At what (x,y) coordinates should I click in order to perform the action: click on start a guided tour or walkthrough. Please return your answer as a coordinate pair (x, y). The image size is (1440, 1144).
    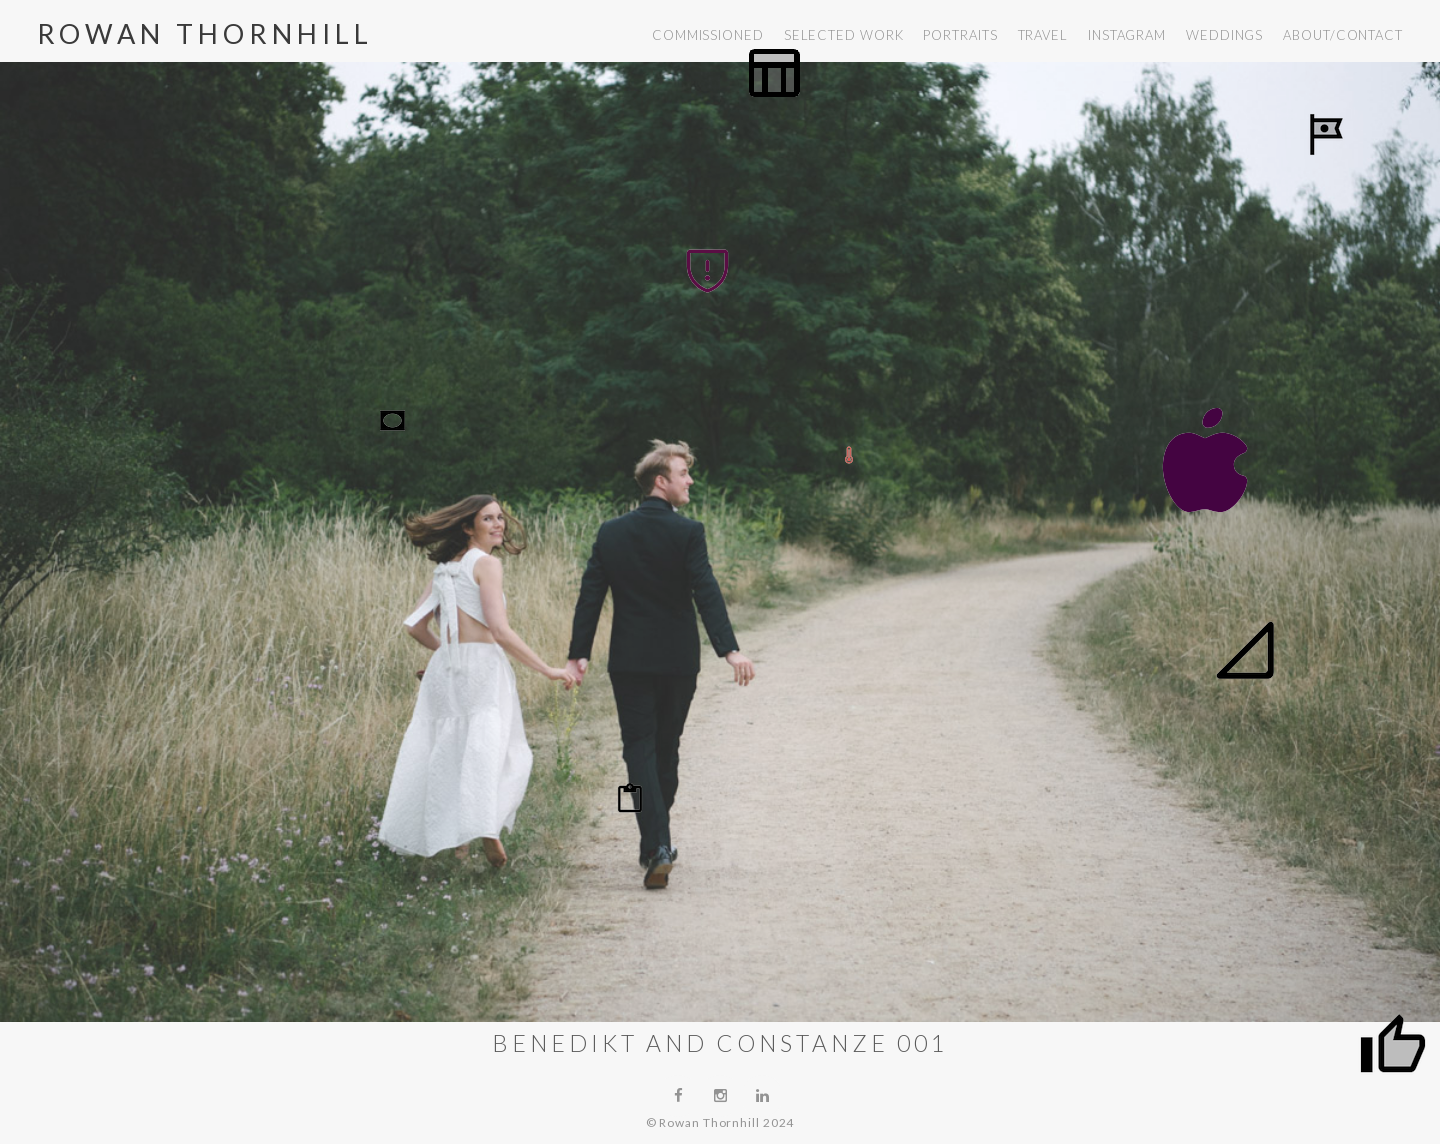
    Looking at the image, I should click on (1324, 134).